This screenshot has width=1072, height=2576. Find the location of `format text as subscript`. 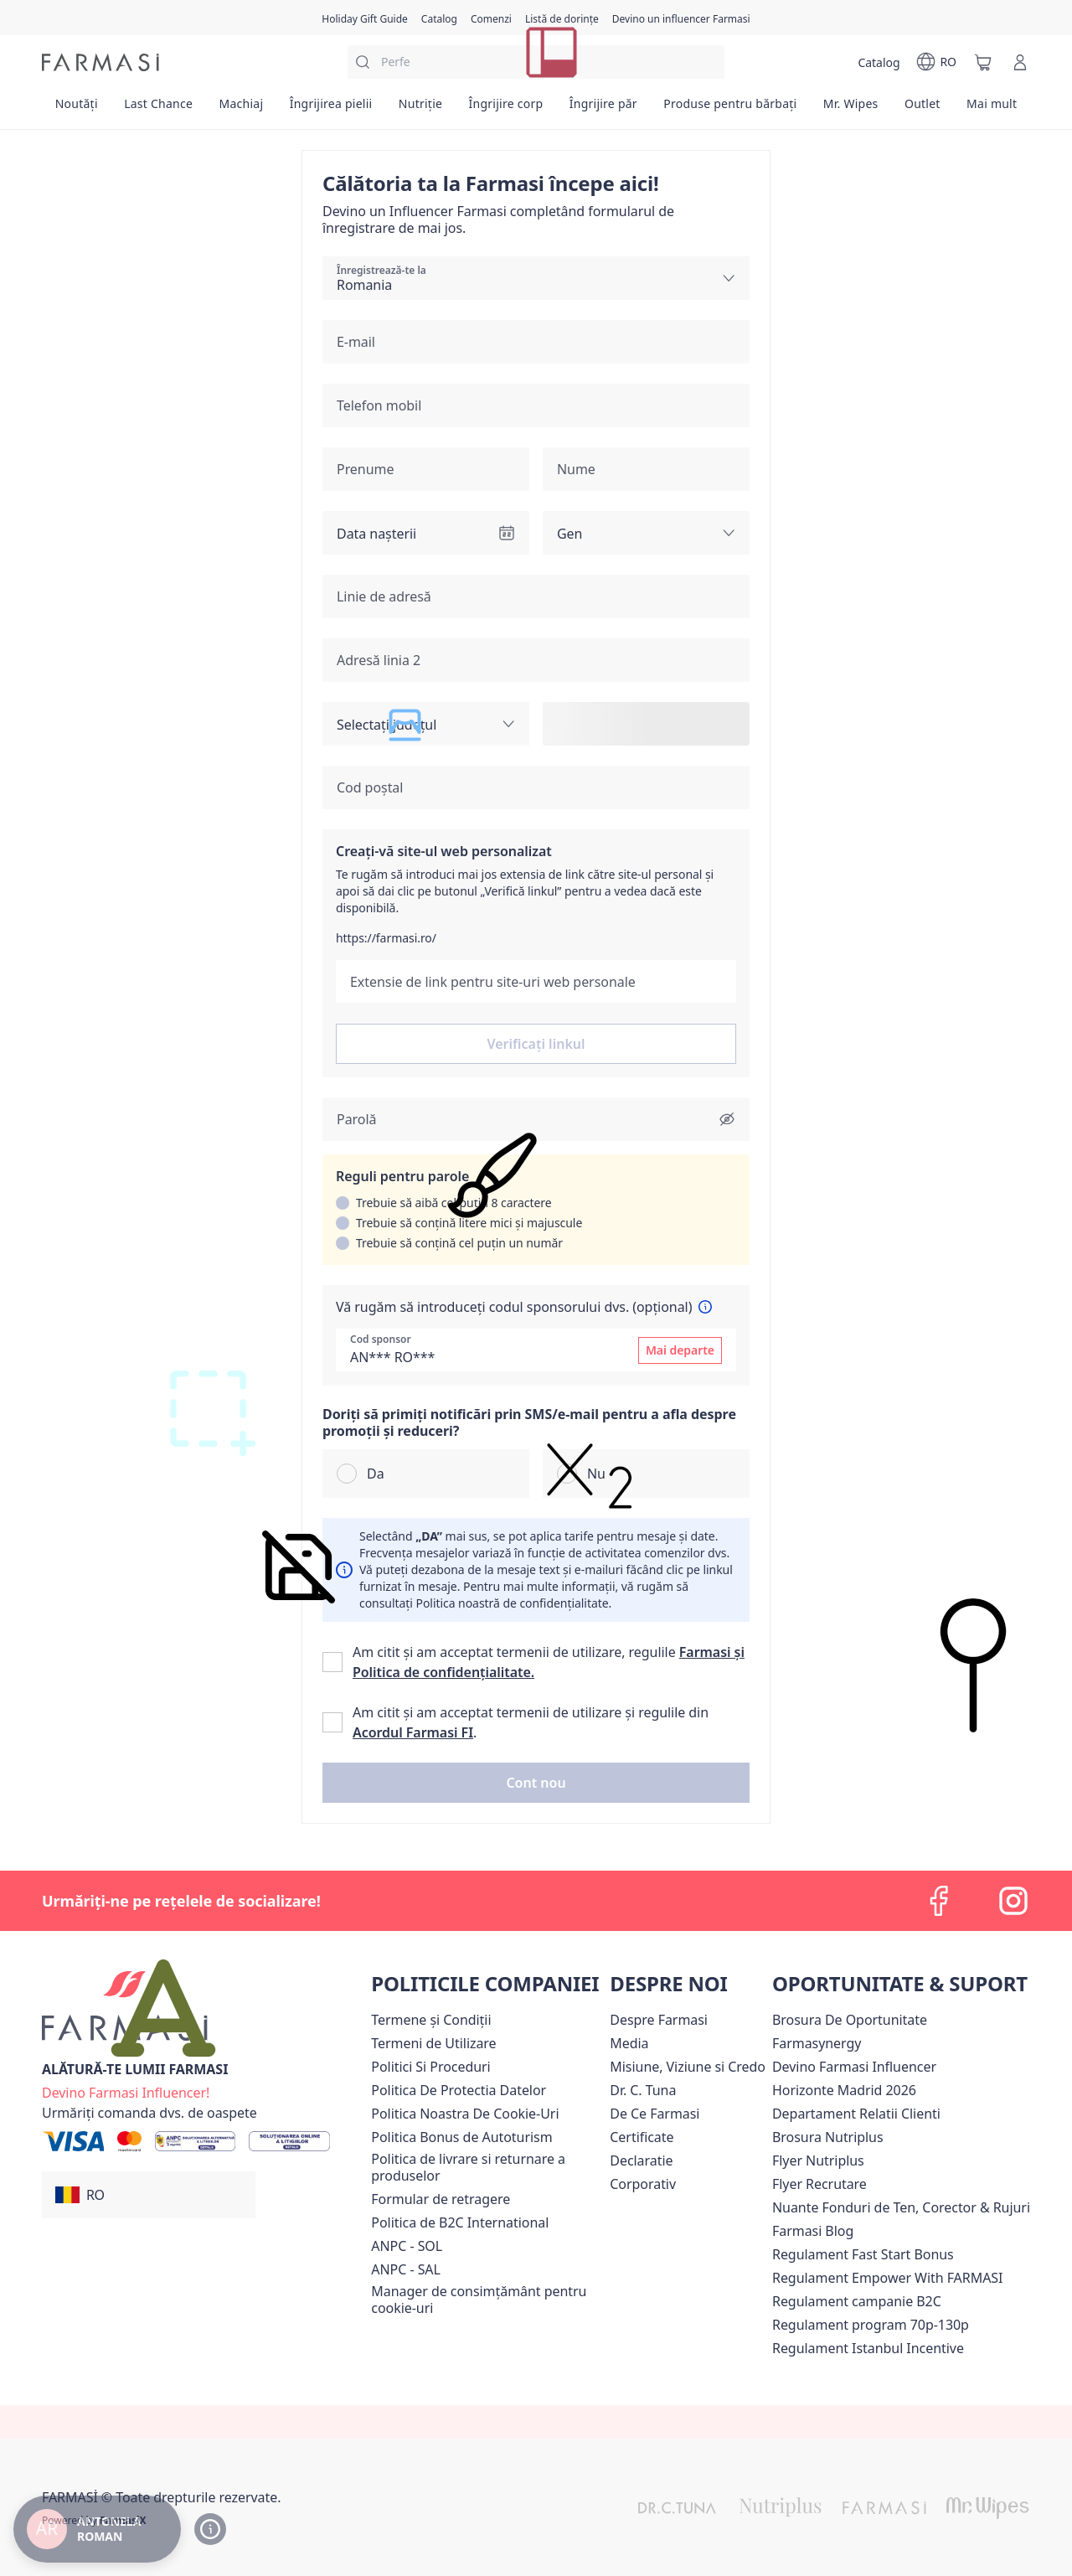

format text as subscript is located at coordinates (585, 1474).